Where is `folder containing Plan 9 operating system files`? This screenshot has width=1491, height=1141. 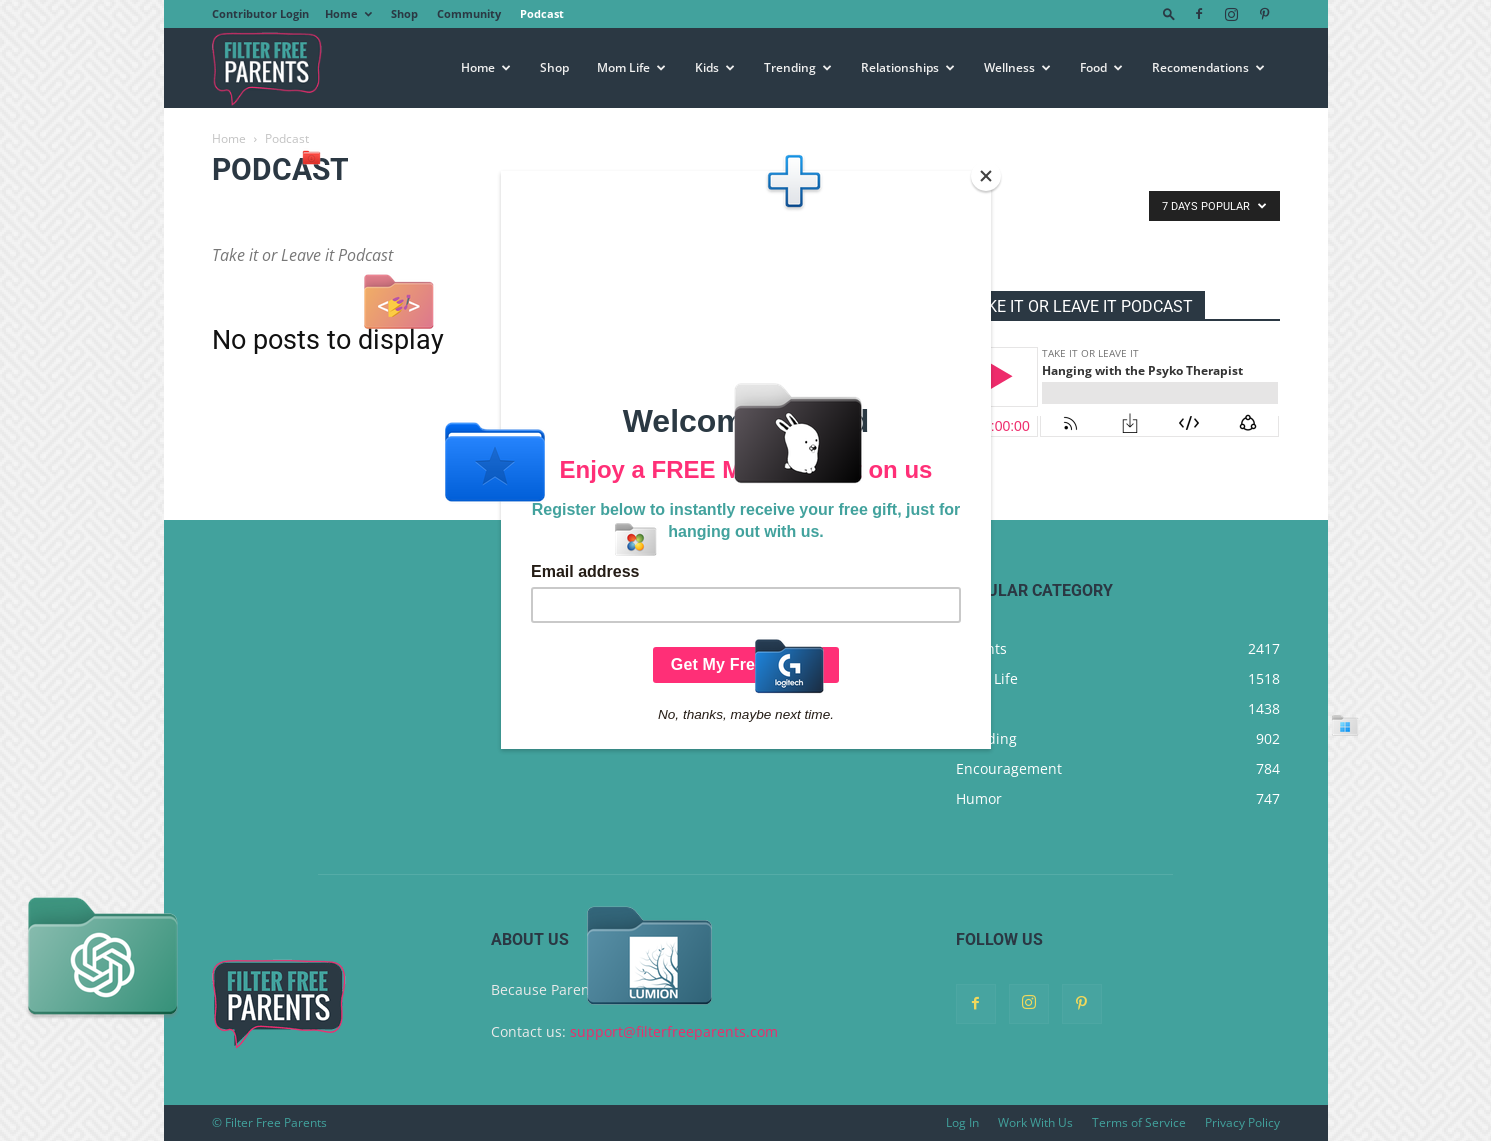
folder containing Plan 9 operating system files is located at coordinates (797, 436).